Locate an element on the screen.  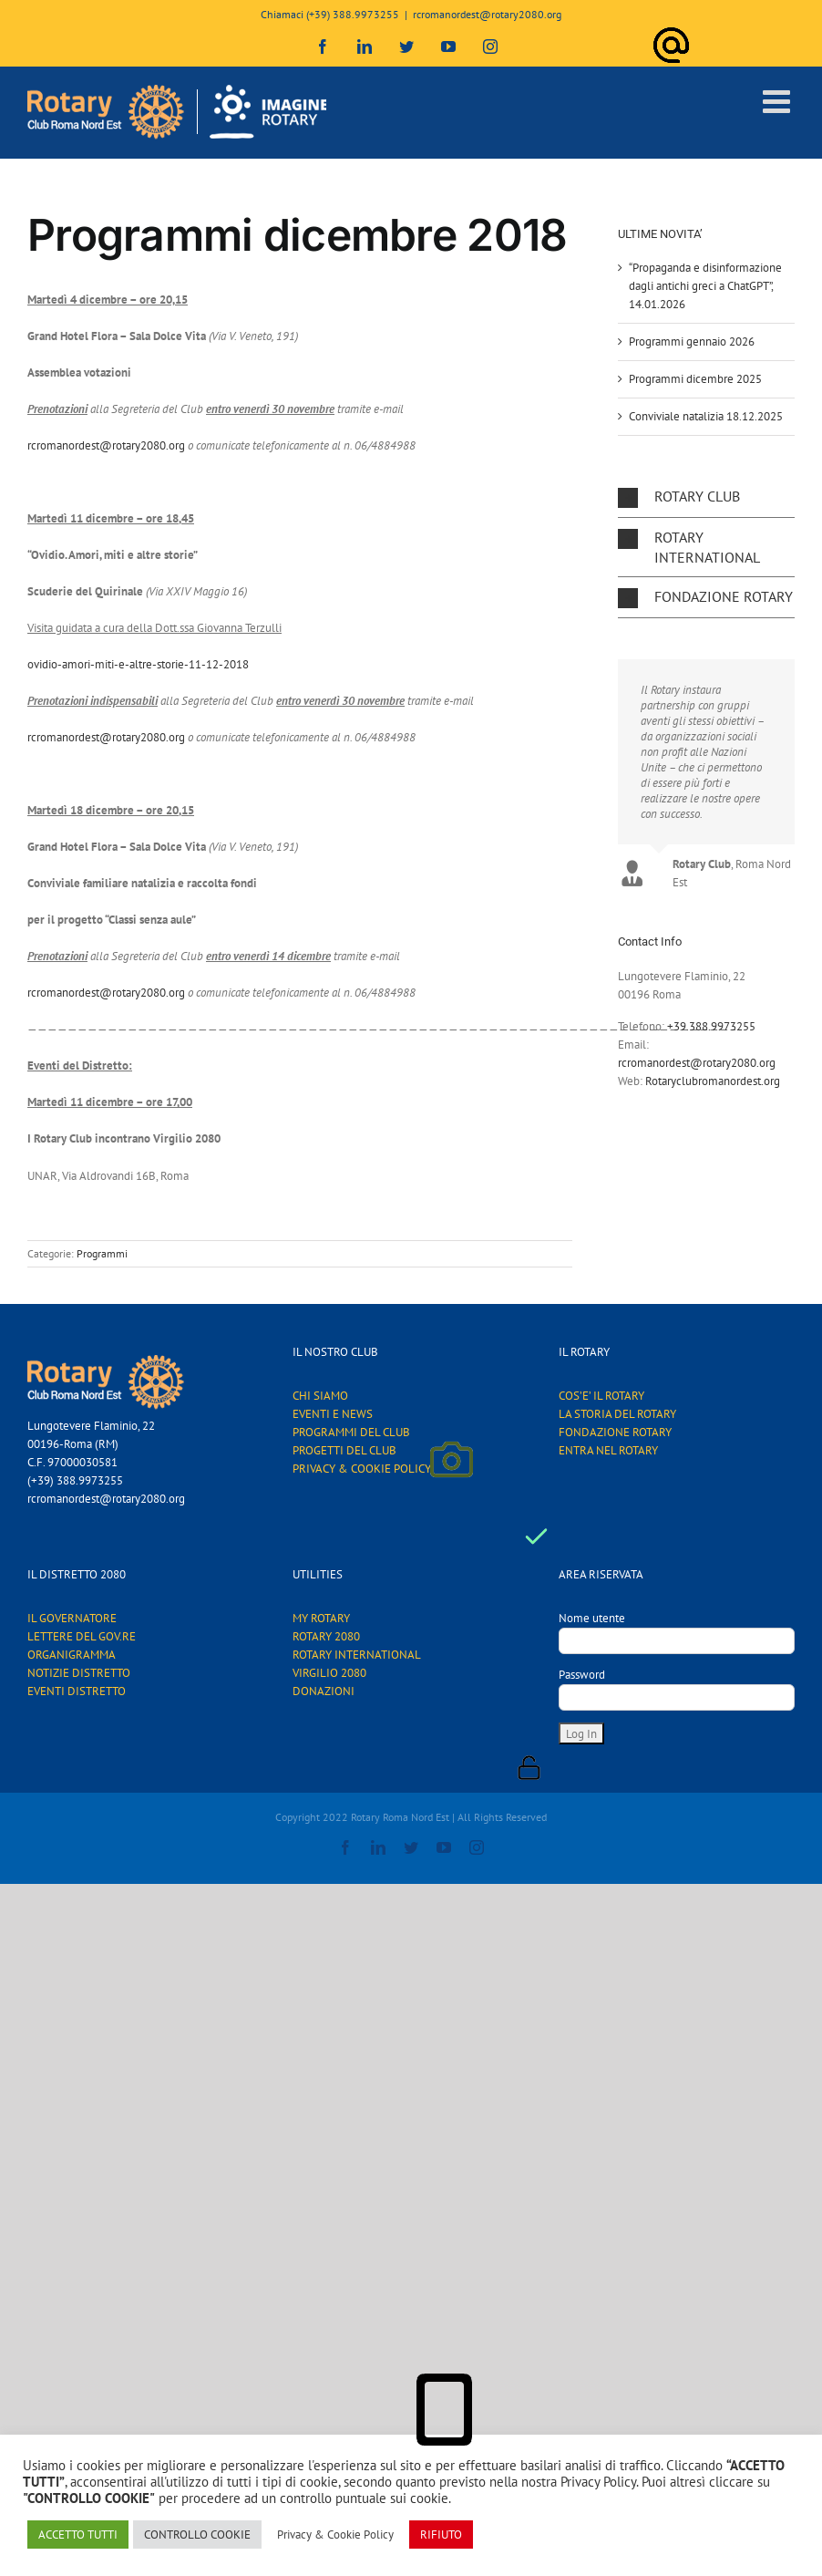
unlock a secured item or feature is located at coordinates (529, 1767).